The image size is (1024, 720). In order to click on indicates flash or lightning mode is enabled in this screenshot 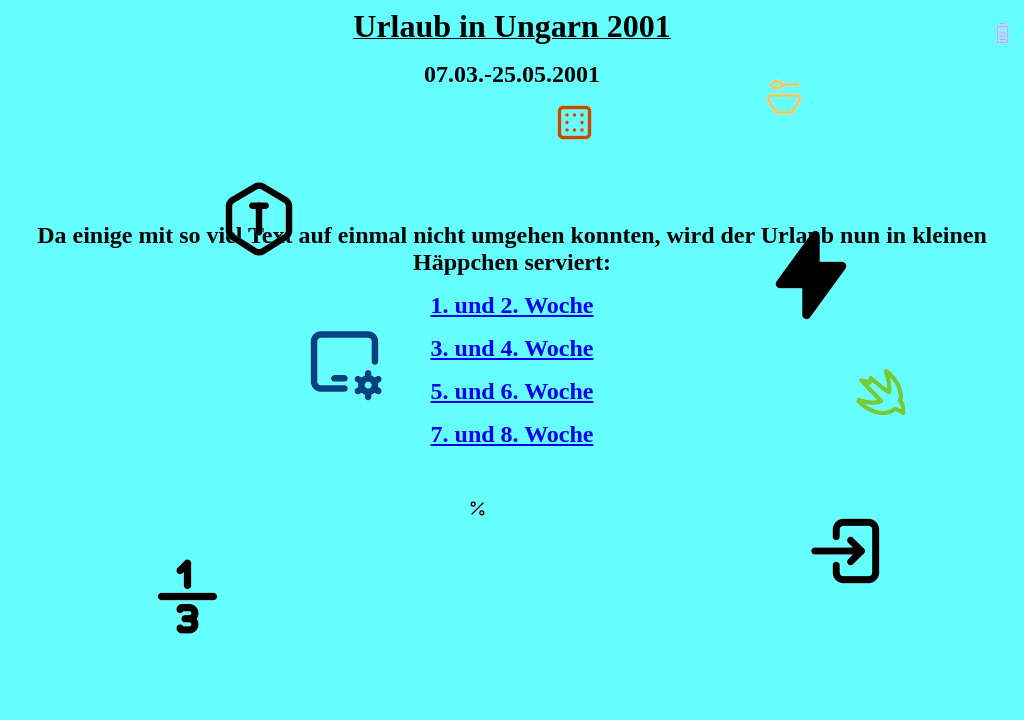, I will do `click(811, 275)`.